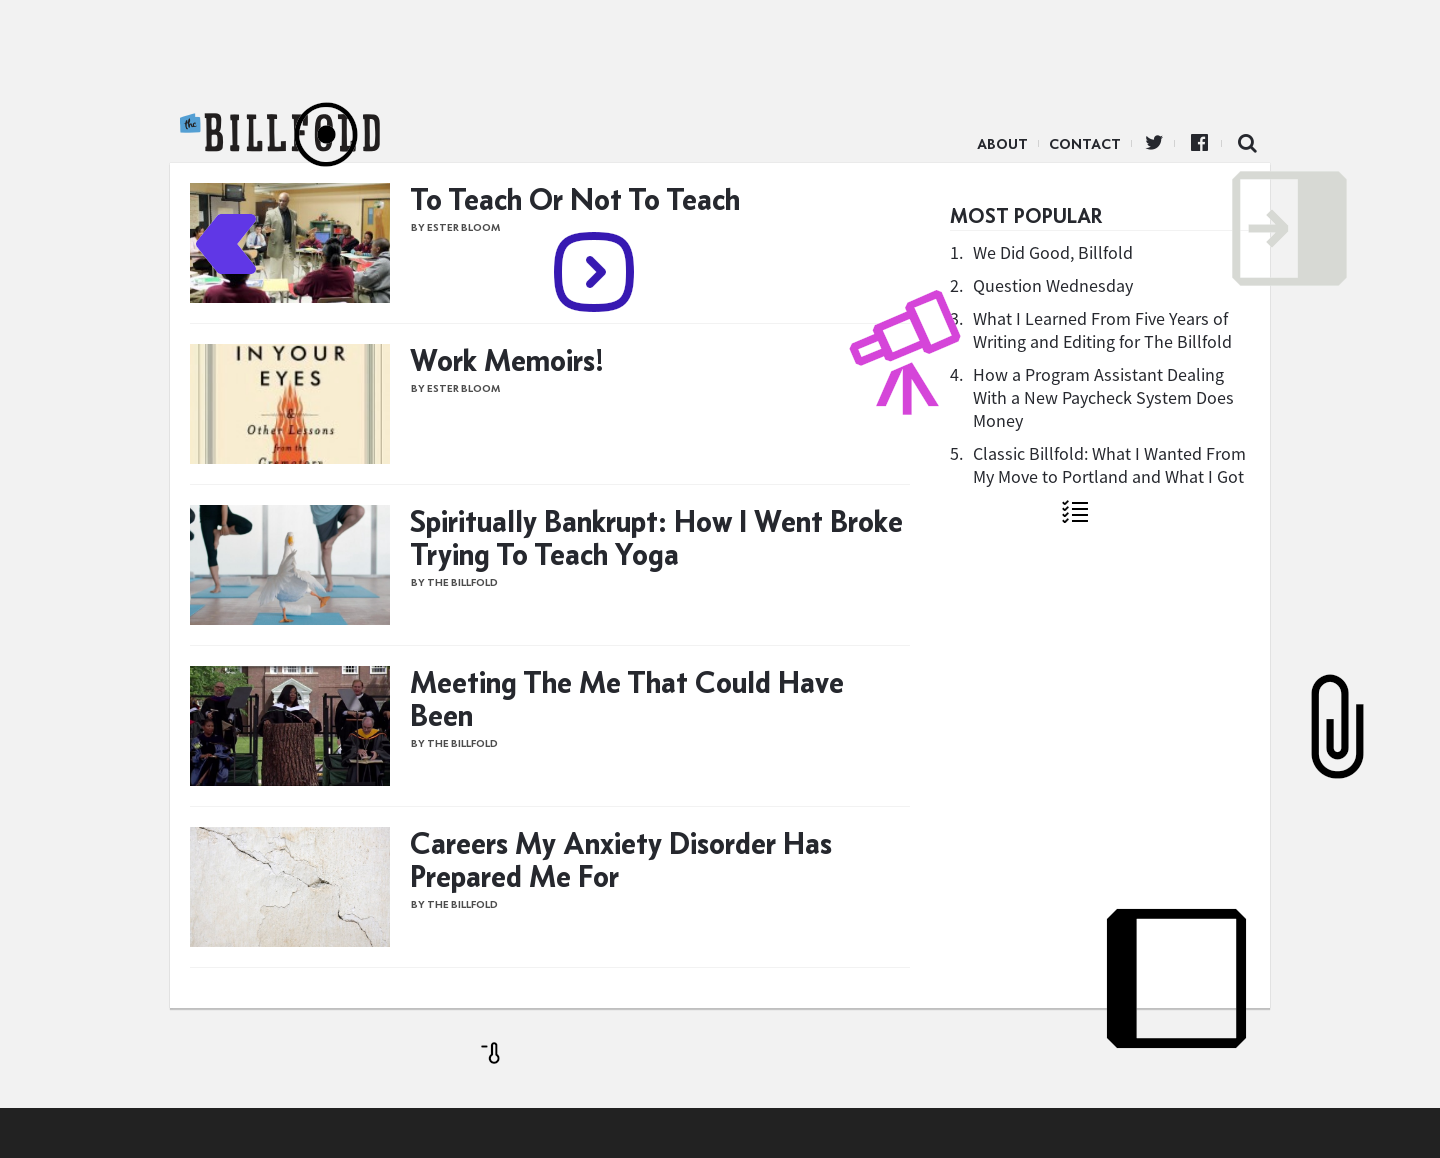  Describe the element at coordinates (907, 352) in the screenshot. I see `explore or discover new content` at that location.